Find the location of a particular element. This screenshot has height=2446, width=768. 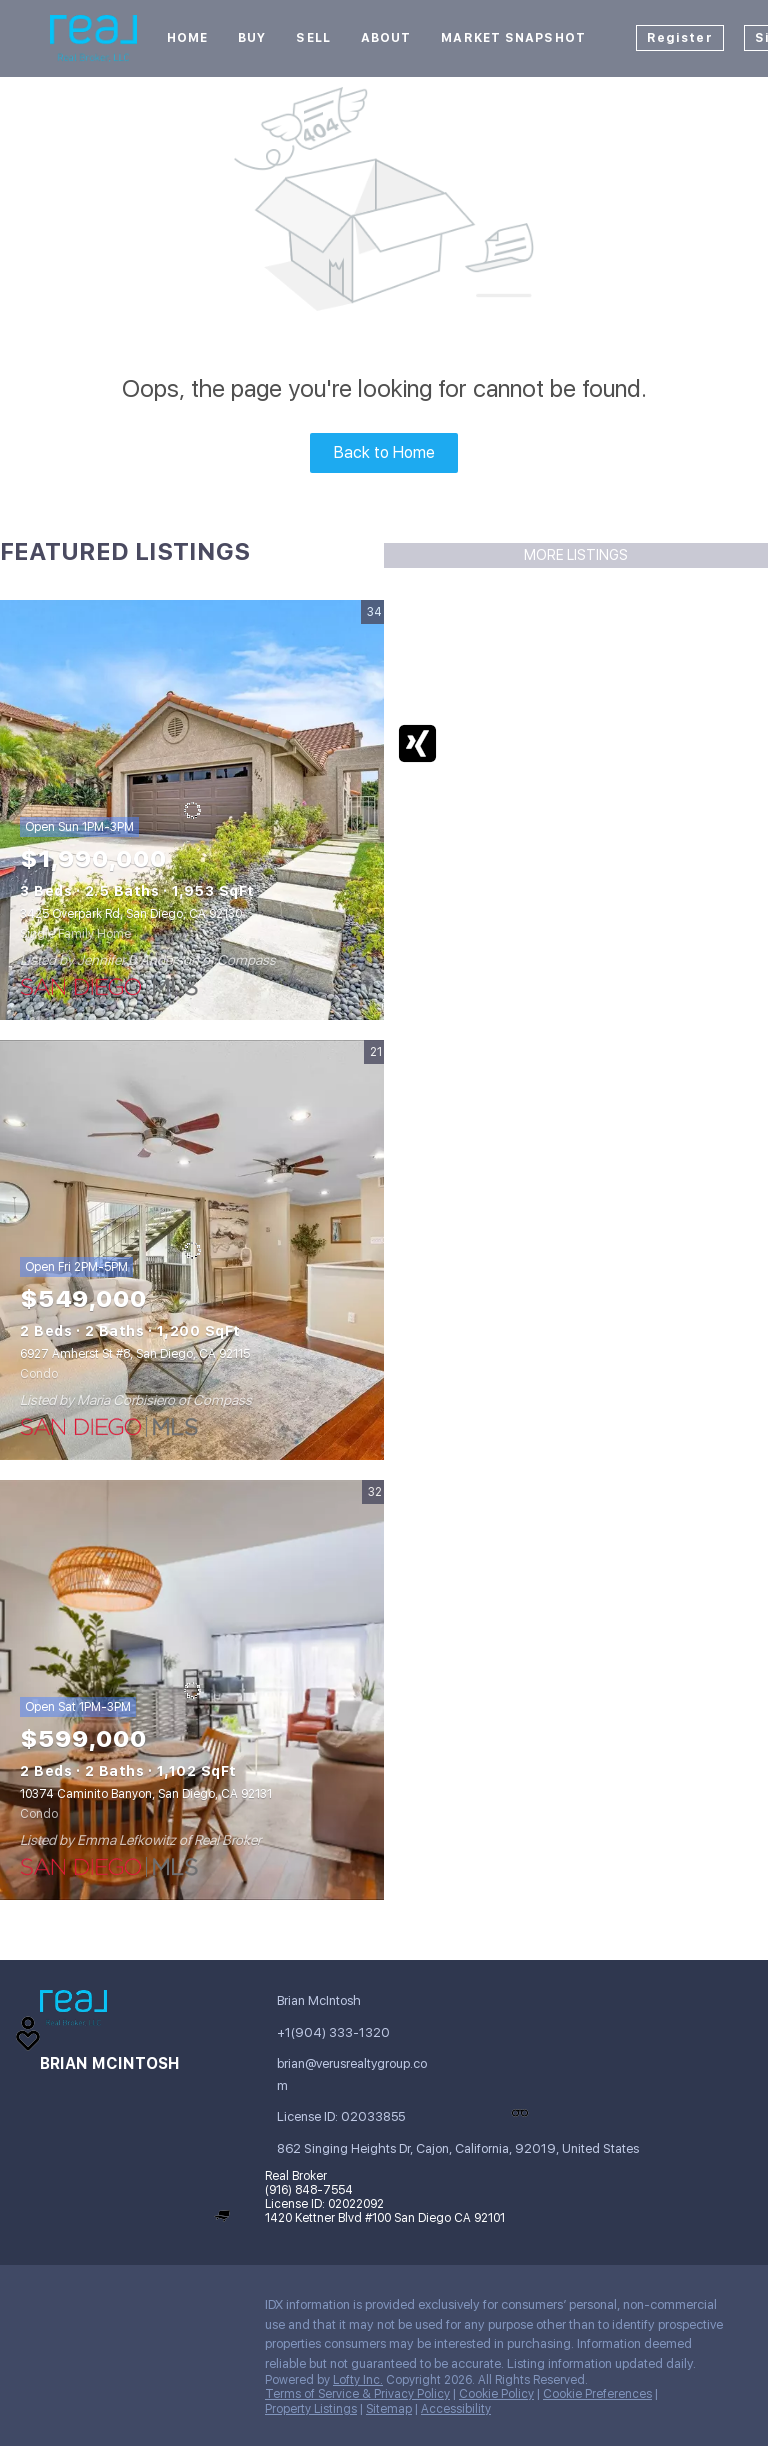

enable reading or accessibility mode is located at coordinates (520, 2113).